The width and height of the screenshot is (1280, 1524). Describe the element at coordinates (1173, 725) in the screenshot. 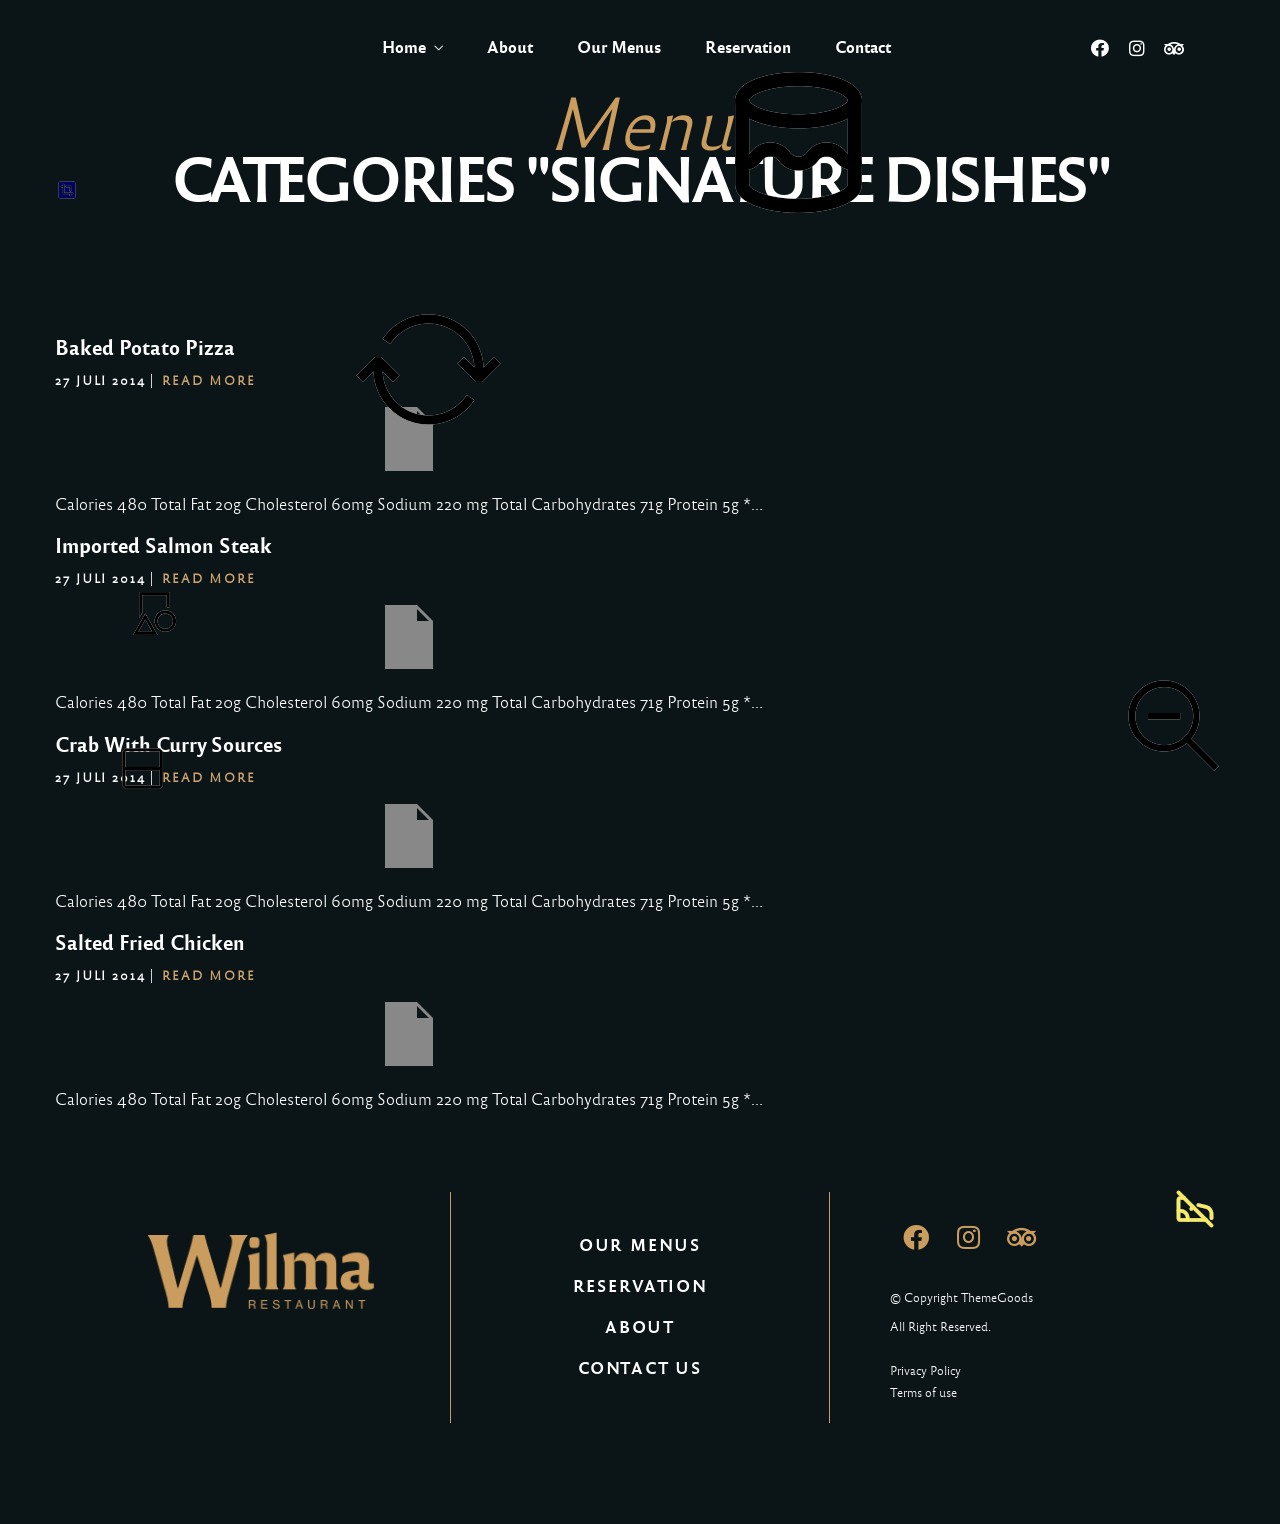

I see `zoom out to see more content` at that location.